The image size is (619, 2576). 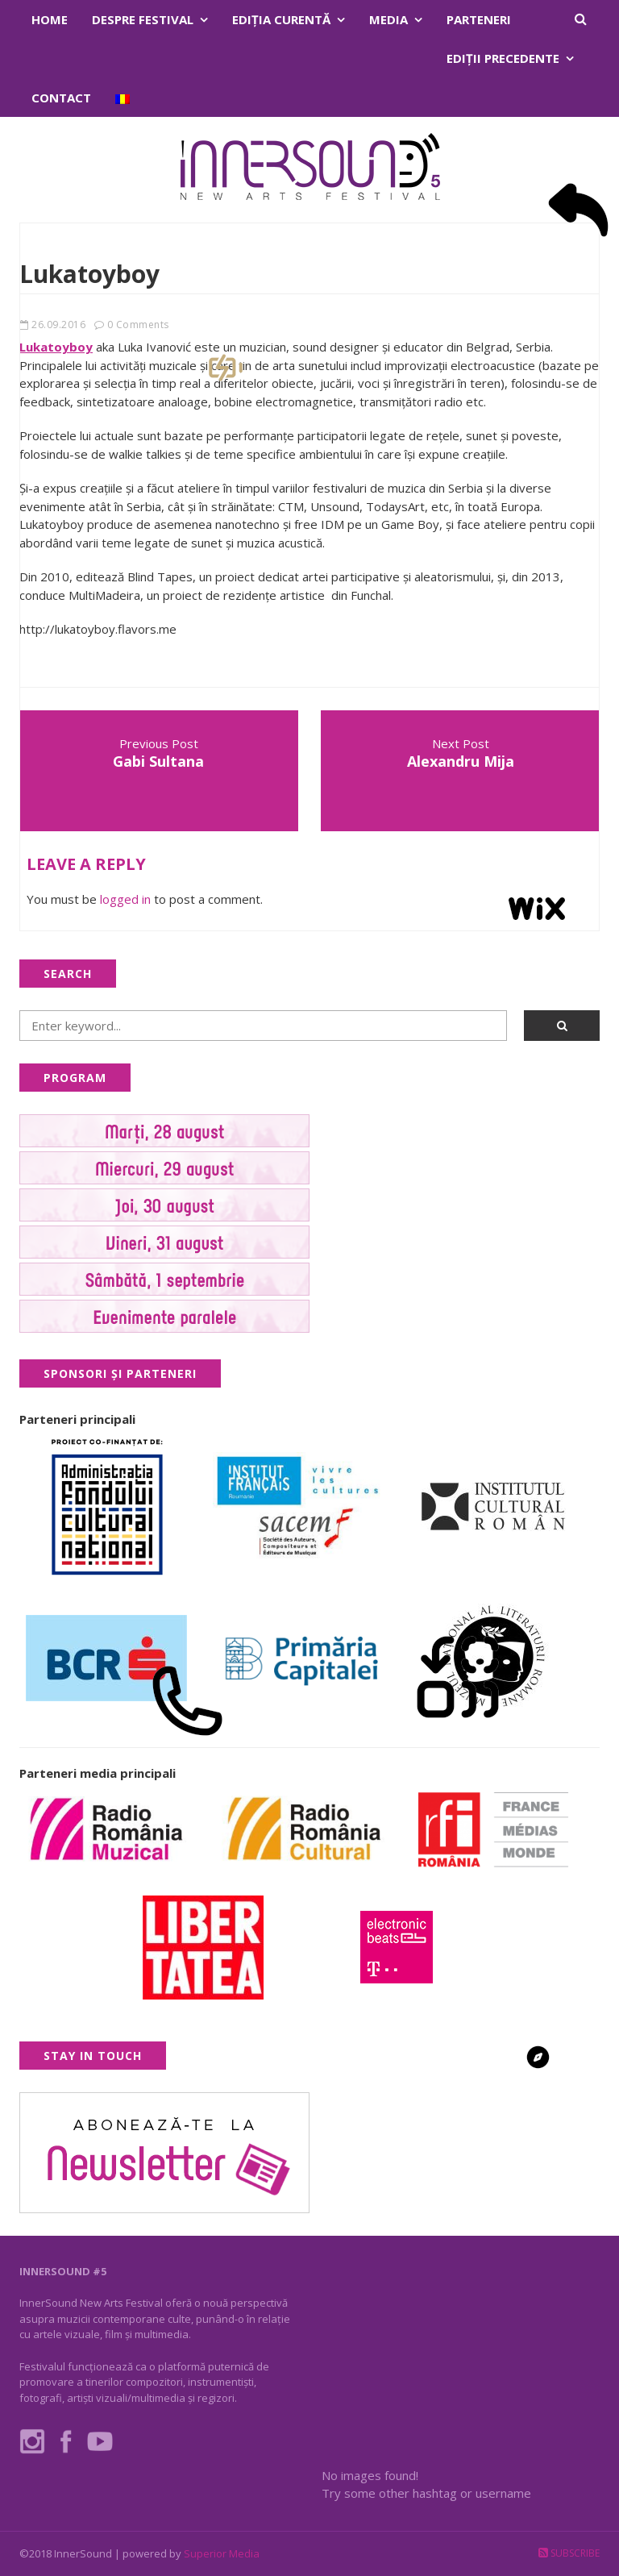 What do you see at coordinates (226, 368) in the screenshot?
I see `view device charging status` at bounding box center [226, 368].